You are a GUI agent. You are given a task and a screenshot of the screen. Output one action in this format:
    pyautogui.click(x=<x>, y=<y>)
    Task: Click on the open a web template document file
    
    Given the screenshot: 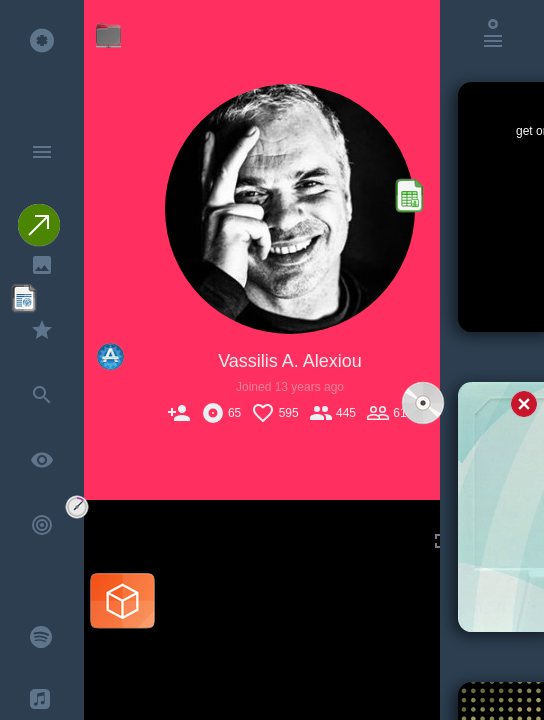 What is the action you would take?
    pyautogui.click(x=24, y=298)
    